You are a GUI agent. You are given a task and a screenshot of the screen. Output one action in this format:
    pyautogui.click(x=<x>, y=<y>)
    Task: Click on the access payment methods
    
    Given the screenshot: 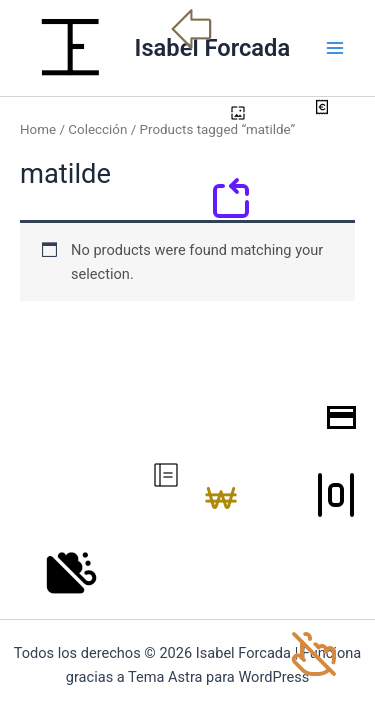 What is the action you would take?
    pyautogui.click(x=341, y=417)
    